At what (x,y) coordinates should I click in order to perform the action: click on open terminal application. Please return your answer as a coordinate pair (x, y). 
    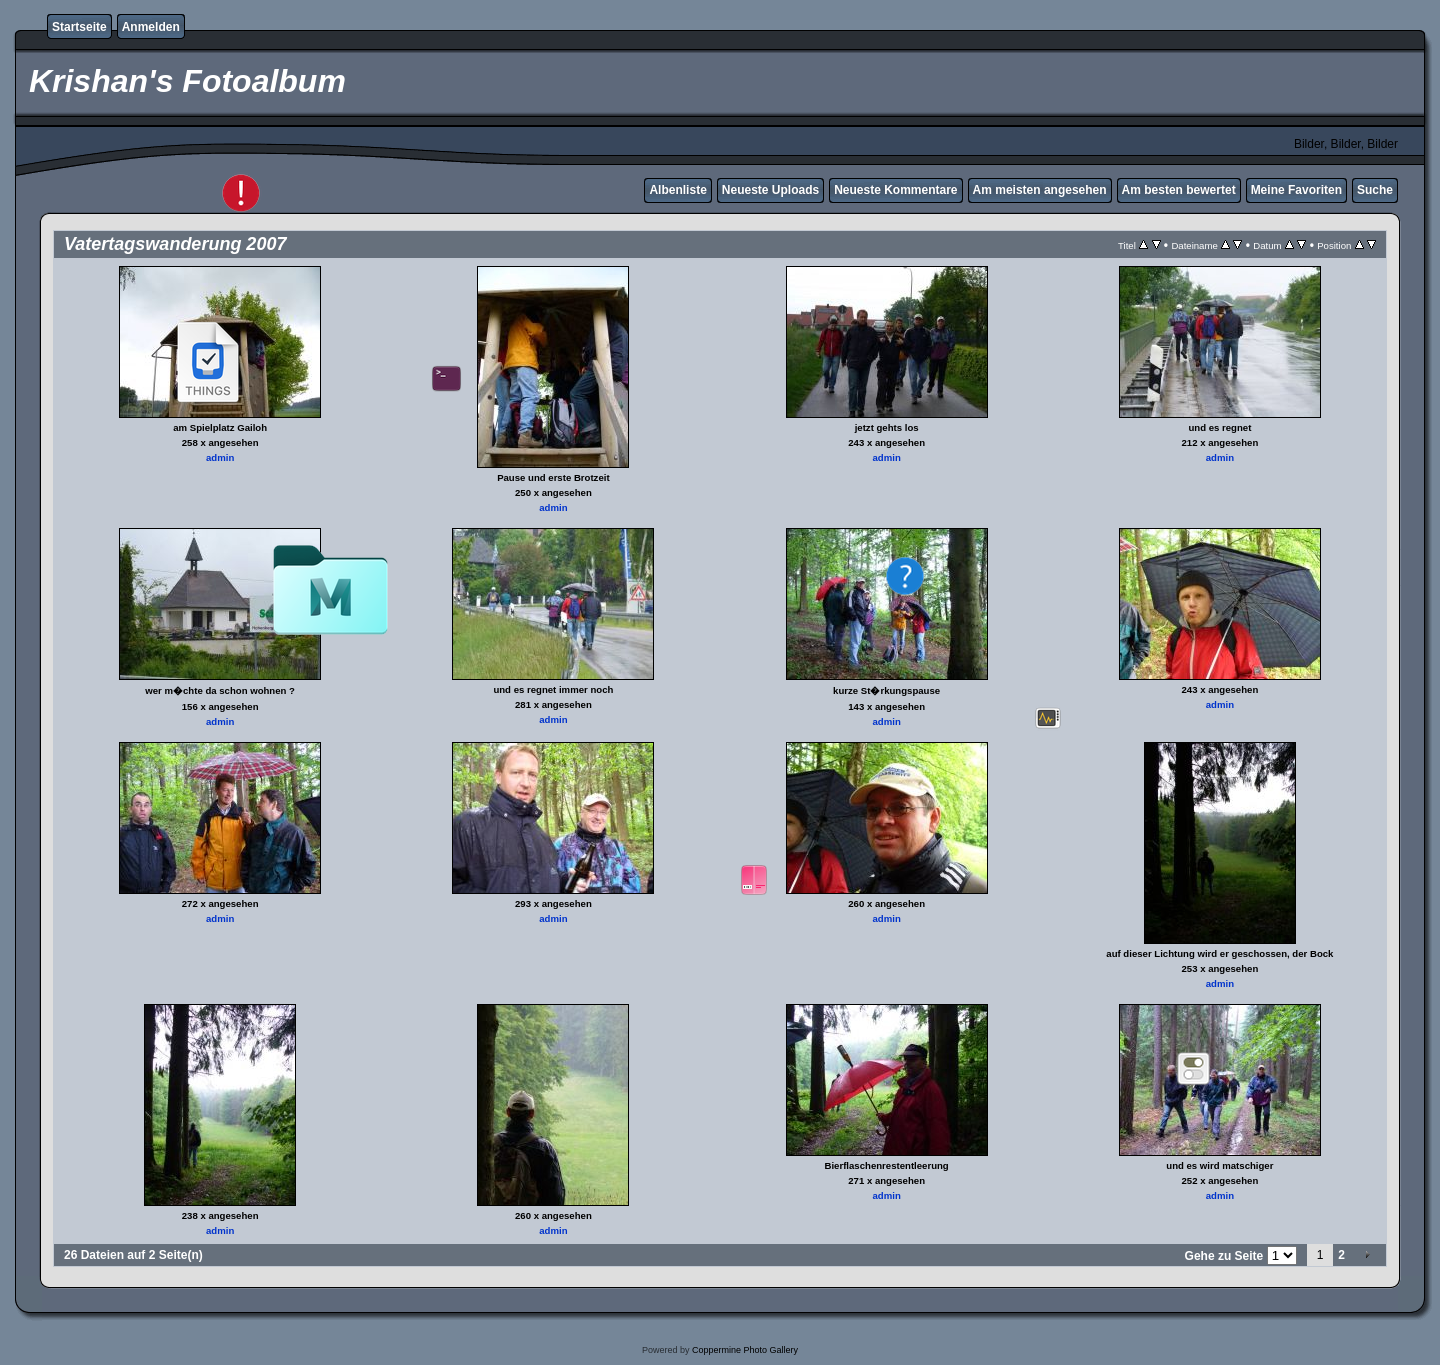
    Looking at the image, I should click on (446, 378).